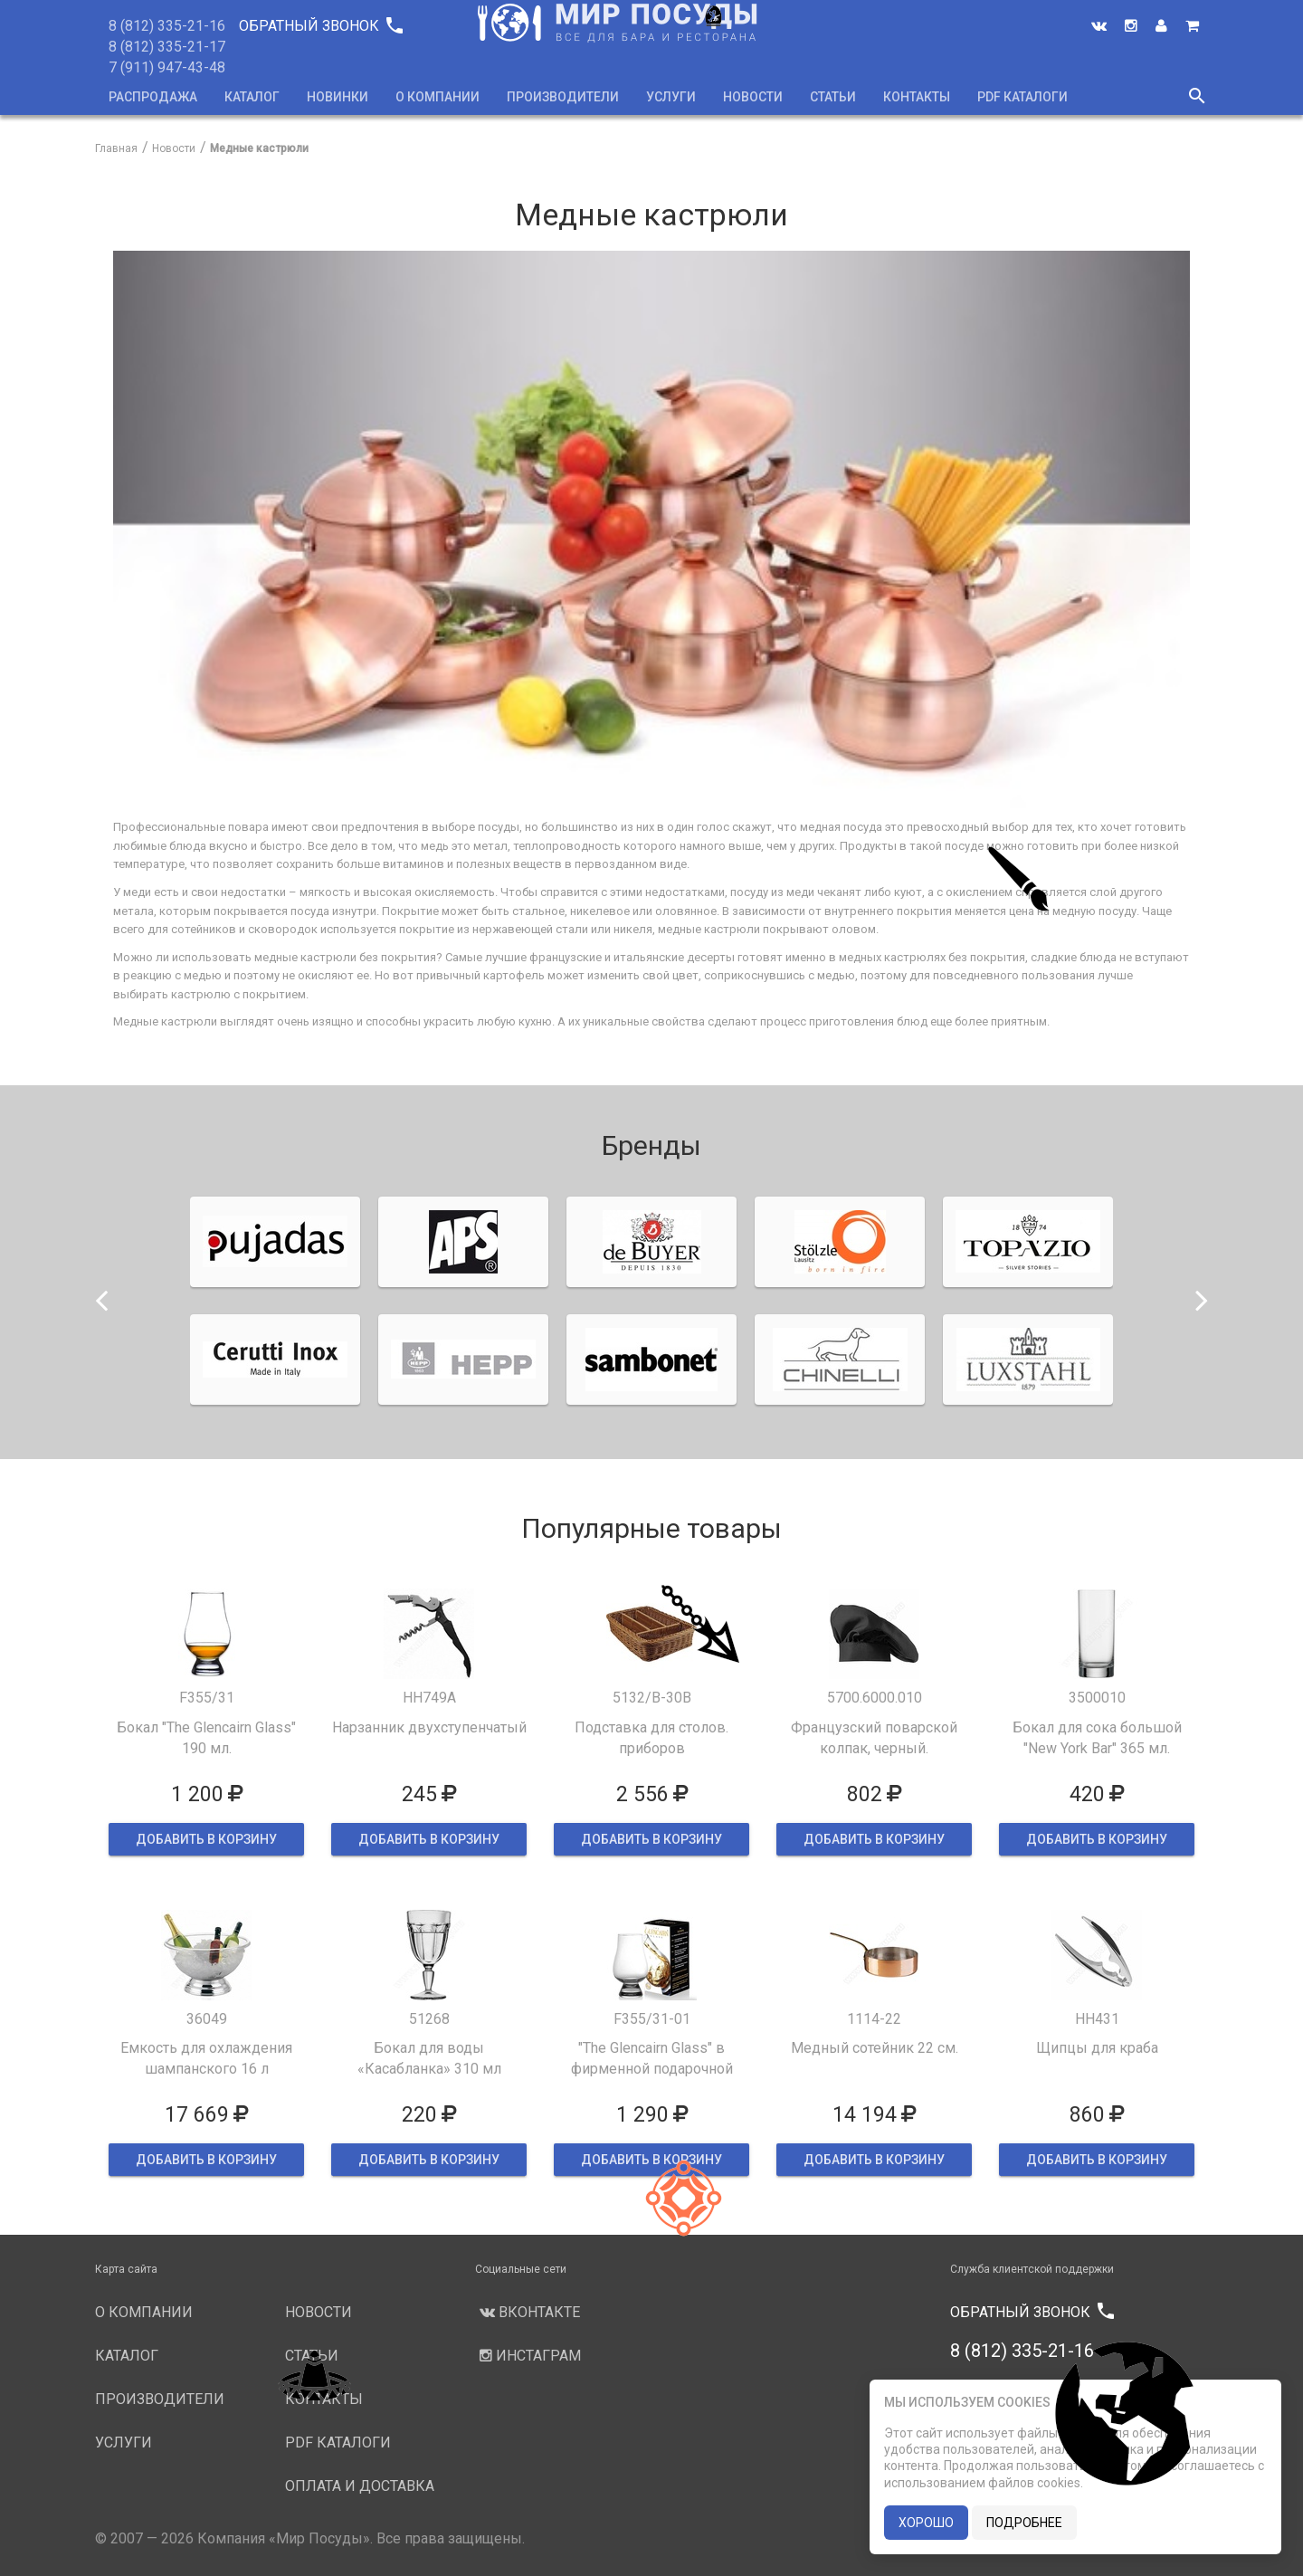 The image size is (1303, 2576). Describe the element at coordinates (700, 1624) in the screenshot. I see `equip harpoon weapon or grappling tool` at that location.